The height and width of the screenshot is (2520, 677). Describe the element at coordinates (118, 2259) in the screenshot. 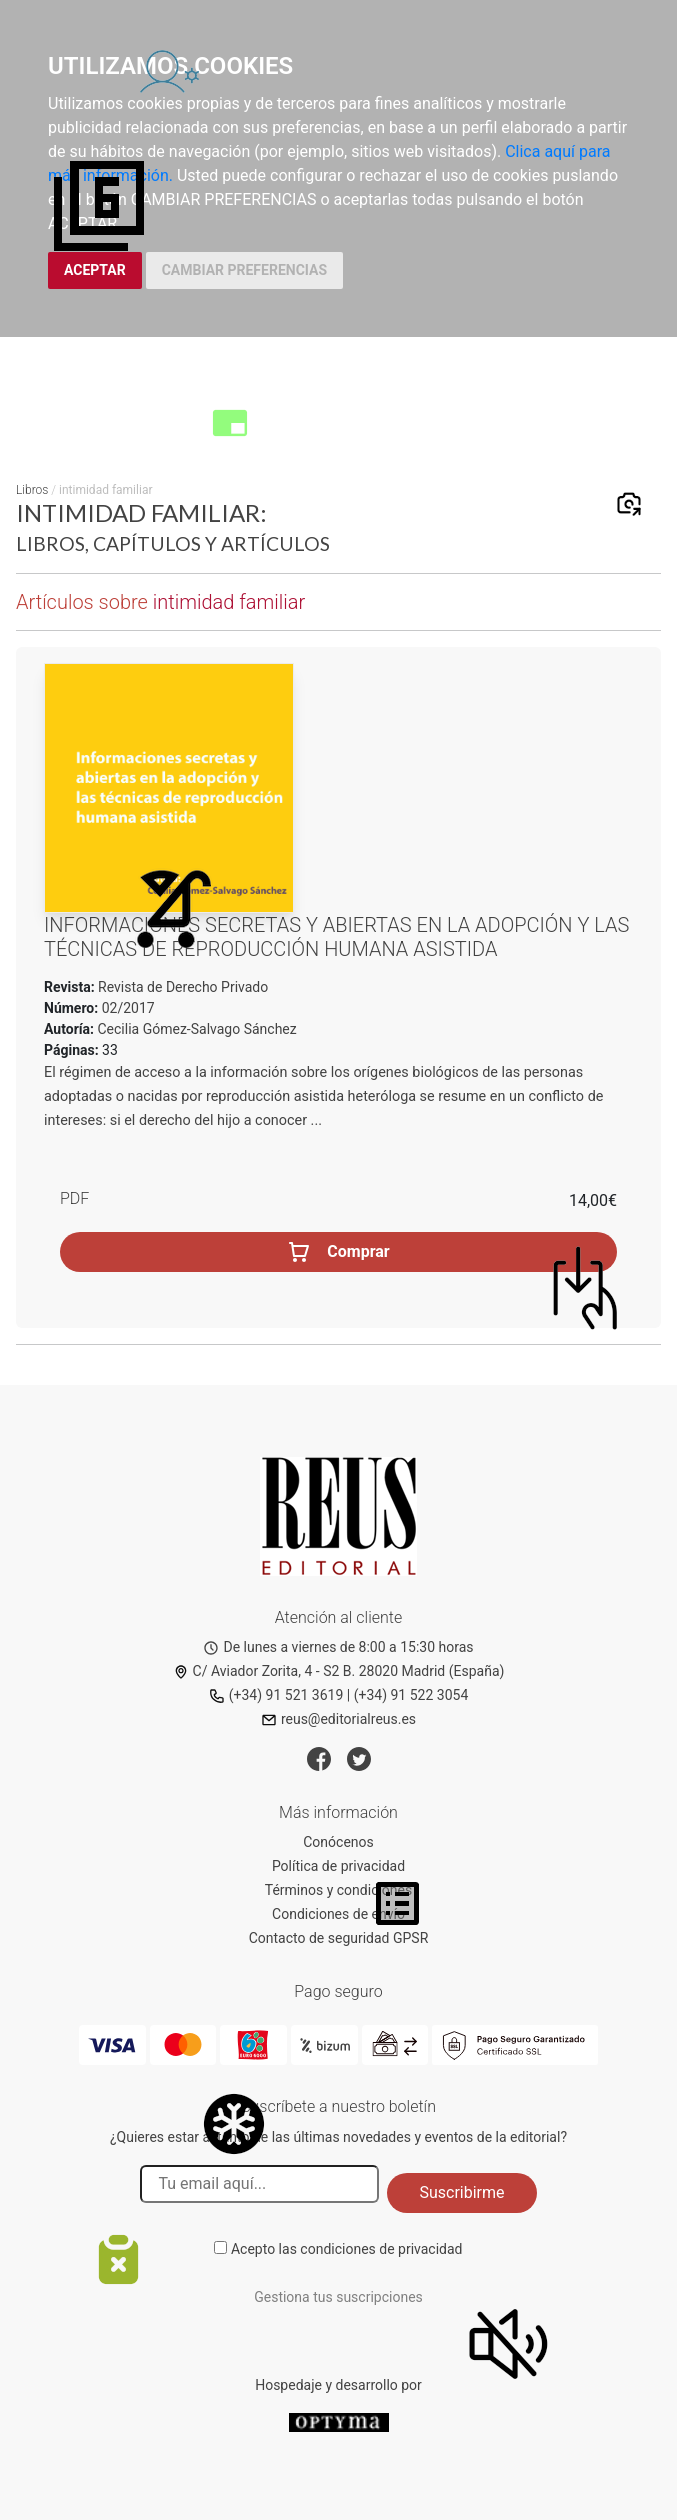

I see `clear clipboard contents` at that location.